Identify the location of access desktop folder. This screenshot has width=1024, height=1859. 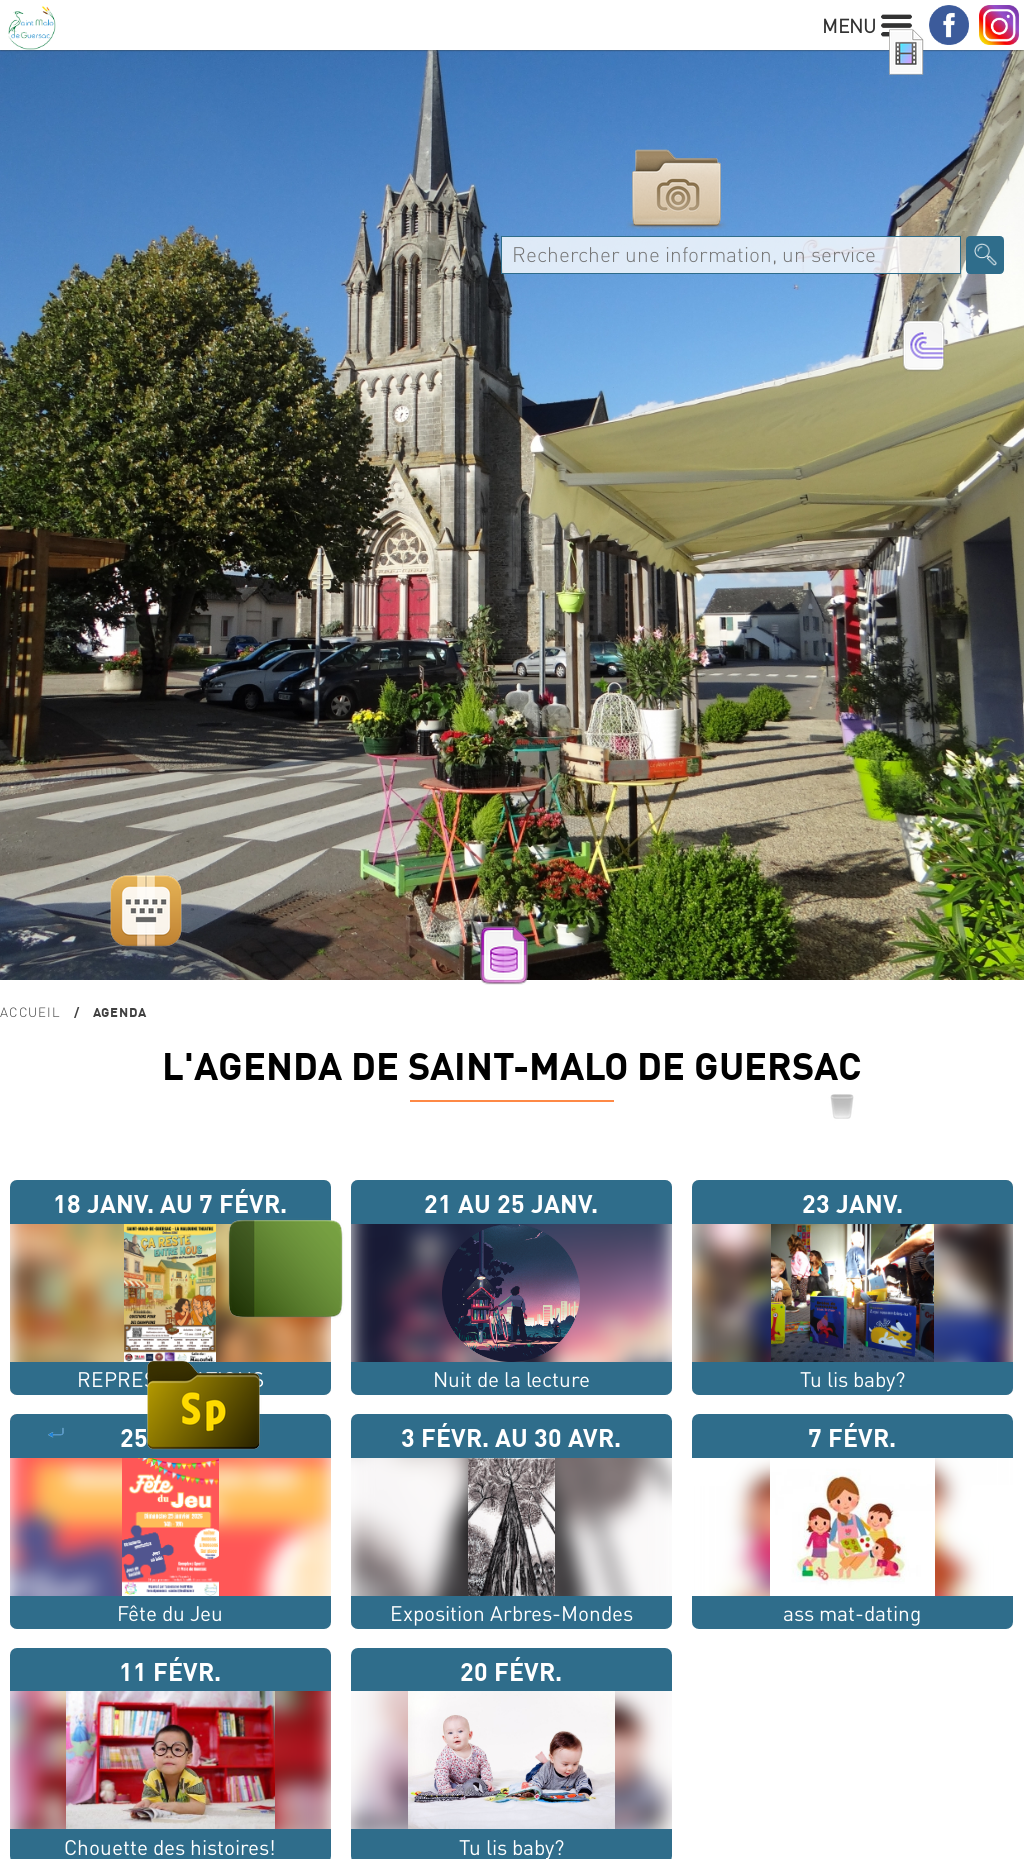
(285, 1264).